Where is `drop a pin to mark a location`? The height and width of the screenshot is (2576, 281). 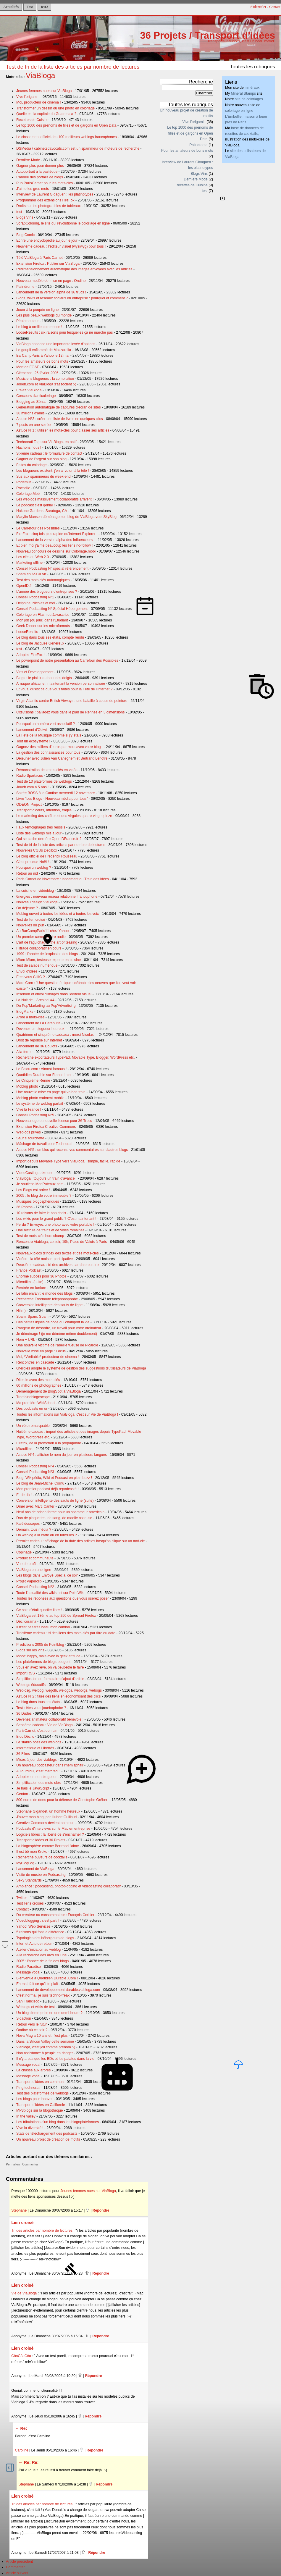 drop a pin to mark a location is located at coordinates (48, 940).